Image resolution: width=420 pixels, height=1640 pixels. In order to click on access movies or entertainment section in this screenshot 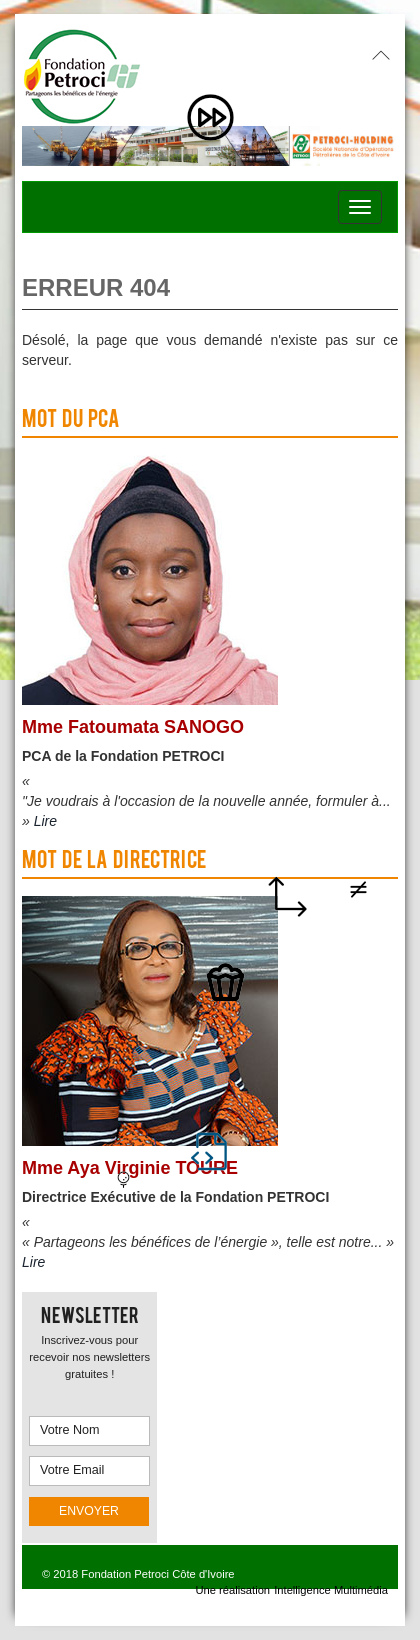, I will do `click(225, 983)`.